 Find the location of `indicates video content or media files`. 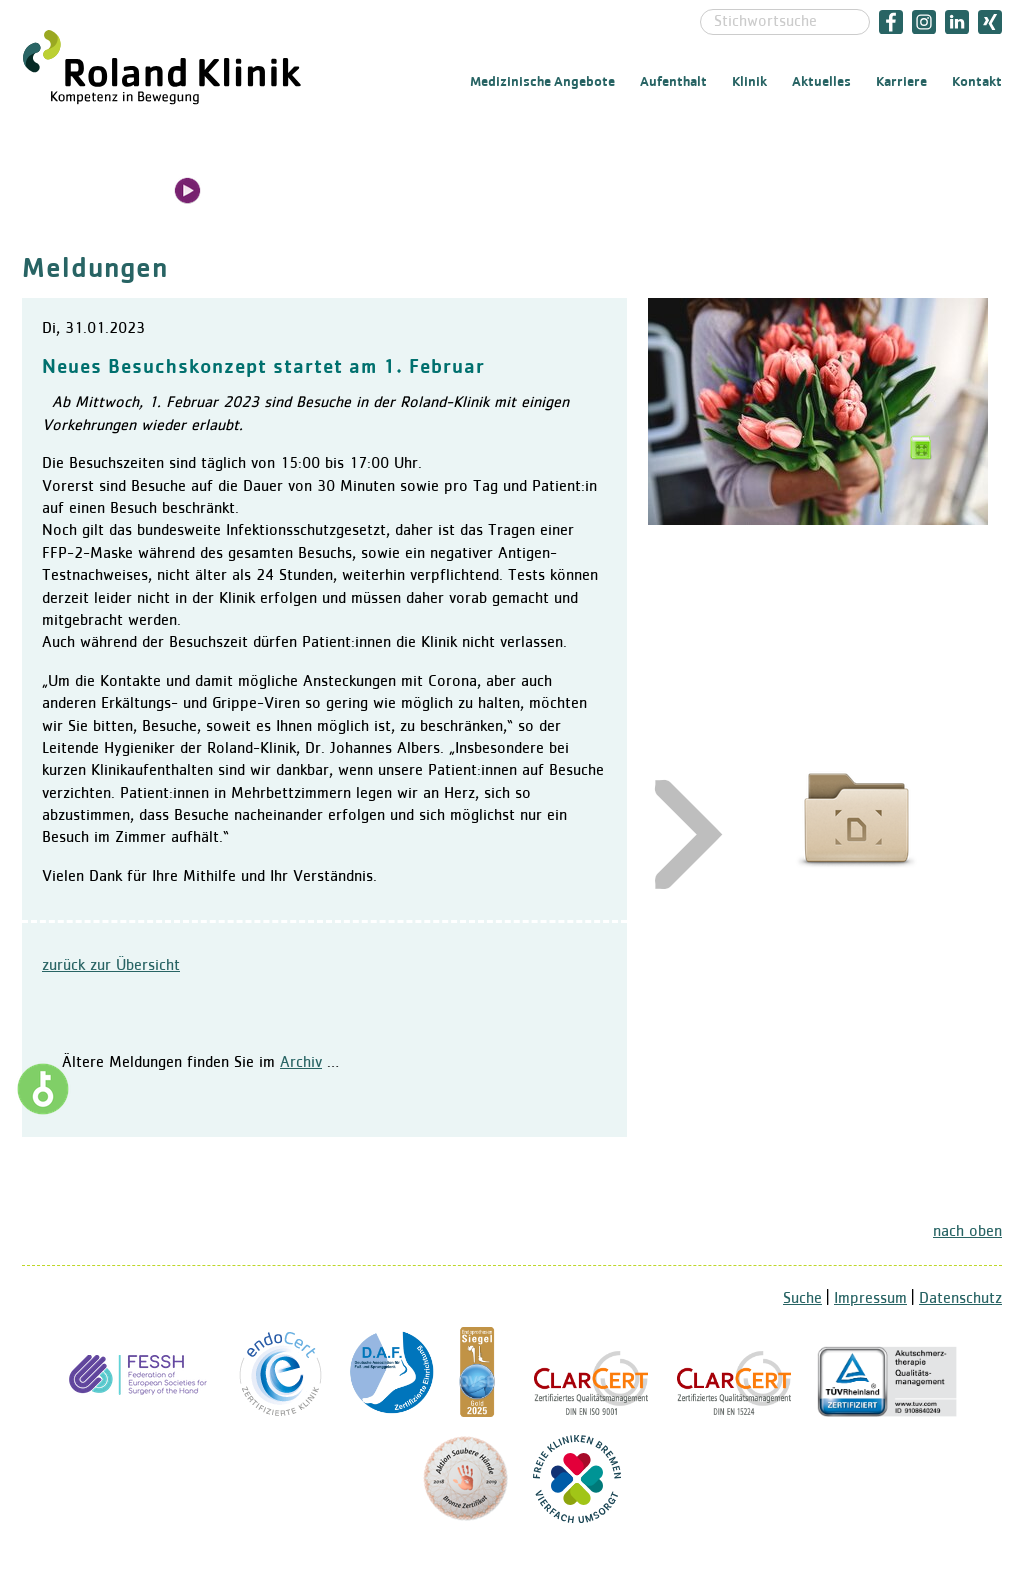

indicates video content or media files is located at coordinates (187, 190).